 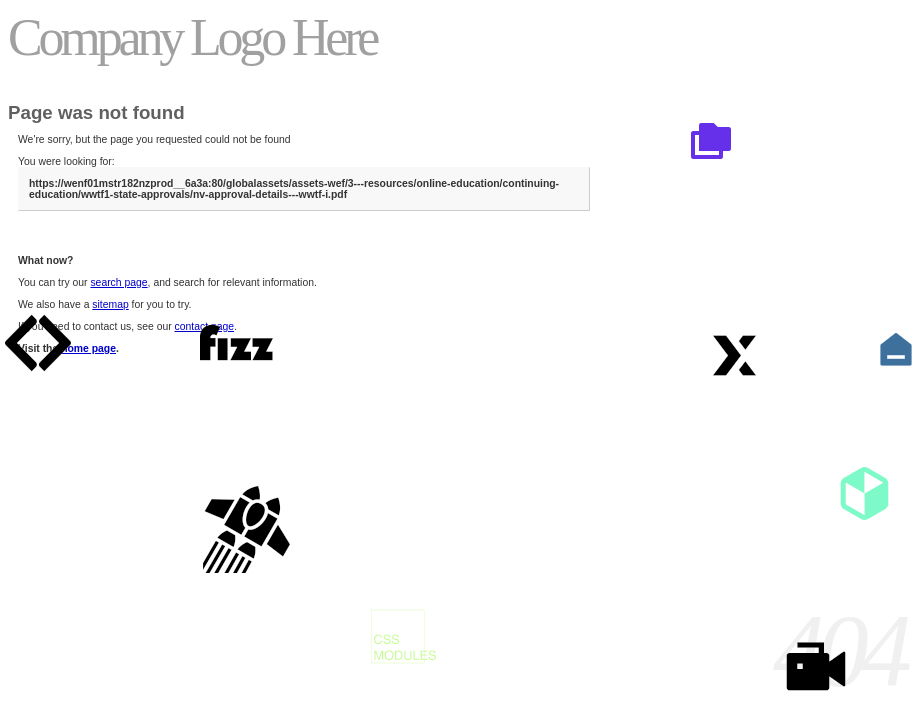 I want to click on start recording video, so click(x=816, y=669).